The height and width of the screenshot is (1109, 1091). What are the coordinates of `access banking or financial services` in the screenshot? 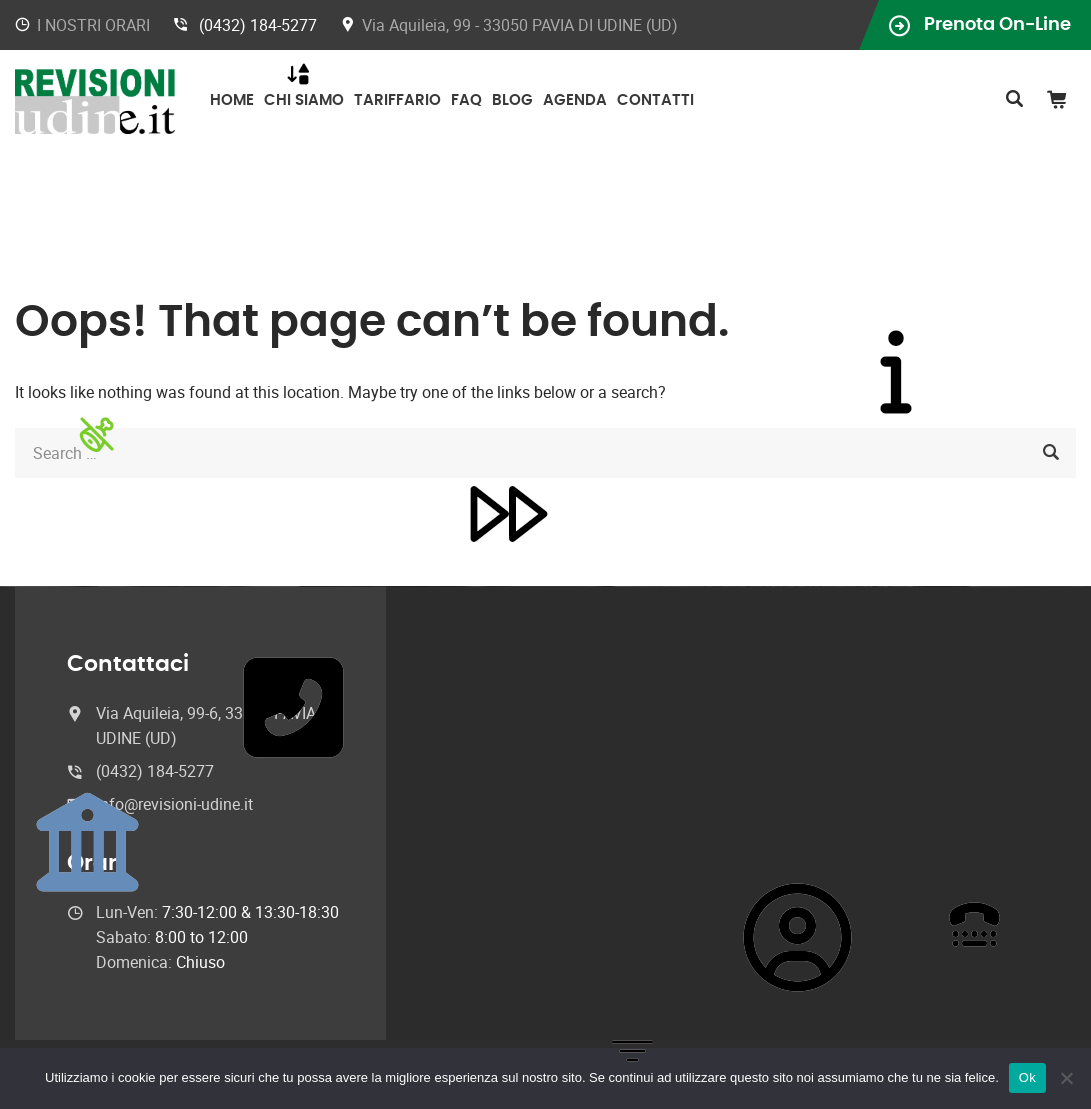 It's located at (87, 840).